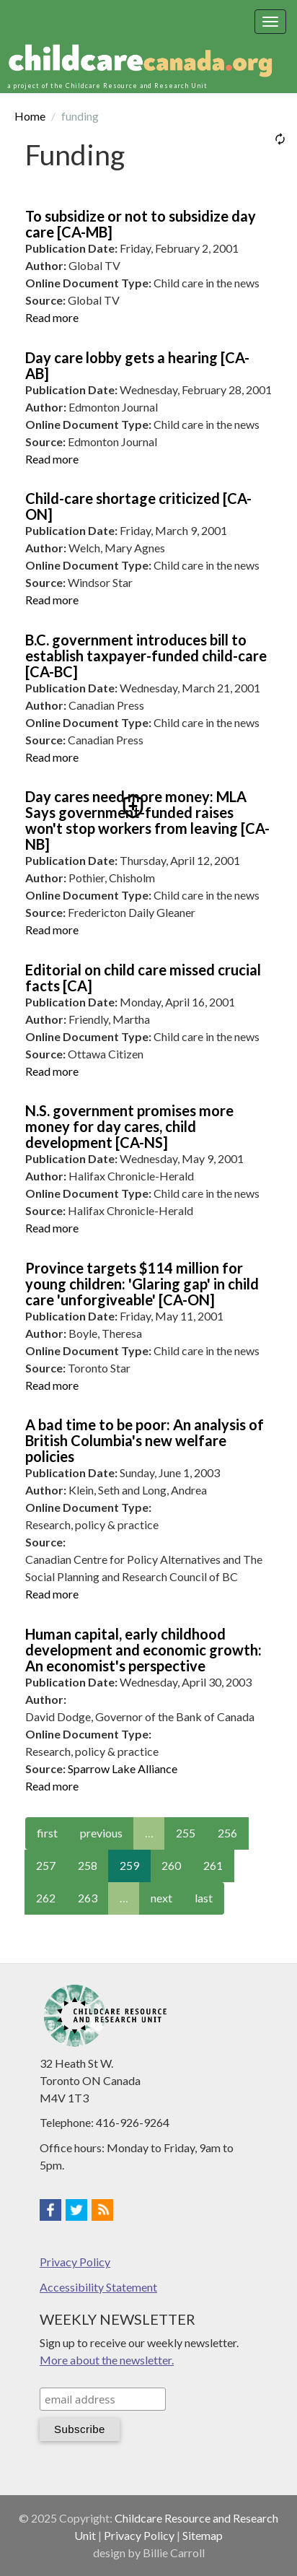  I want to click on add a new security feature or protection, so click(133, 806).